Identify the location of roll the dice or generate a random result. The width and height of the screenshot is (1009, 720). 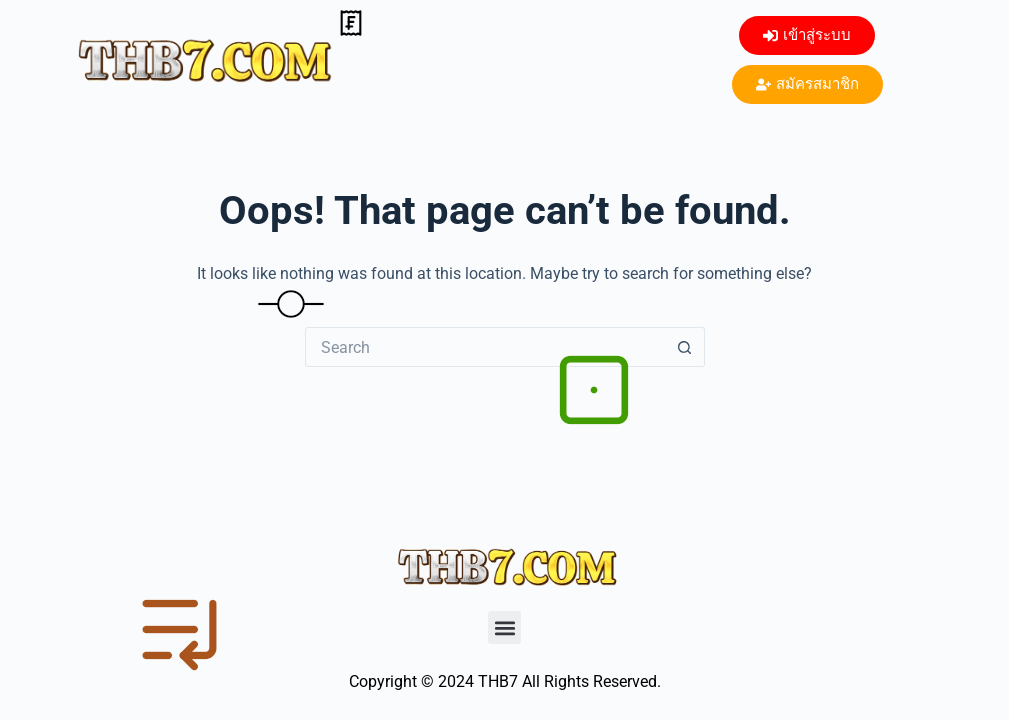
(594, 390).